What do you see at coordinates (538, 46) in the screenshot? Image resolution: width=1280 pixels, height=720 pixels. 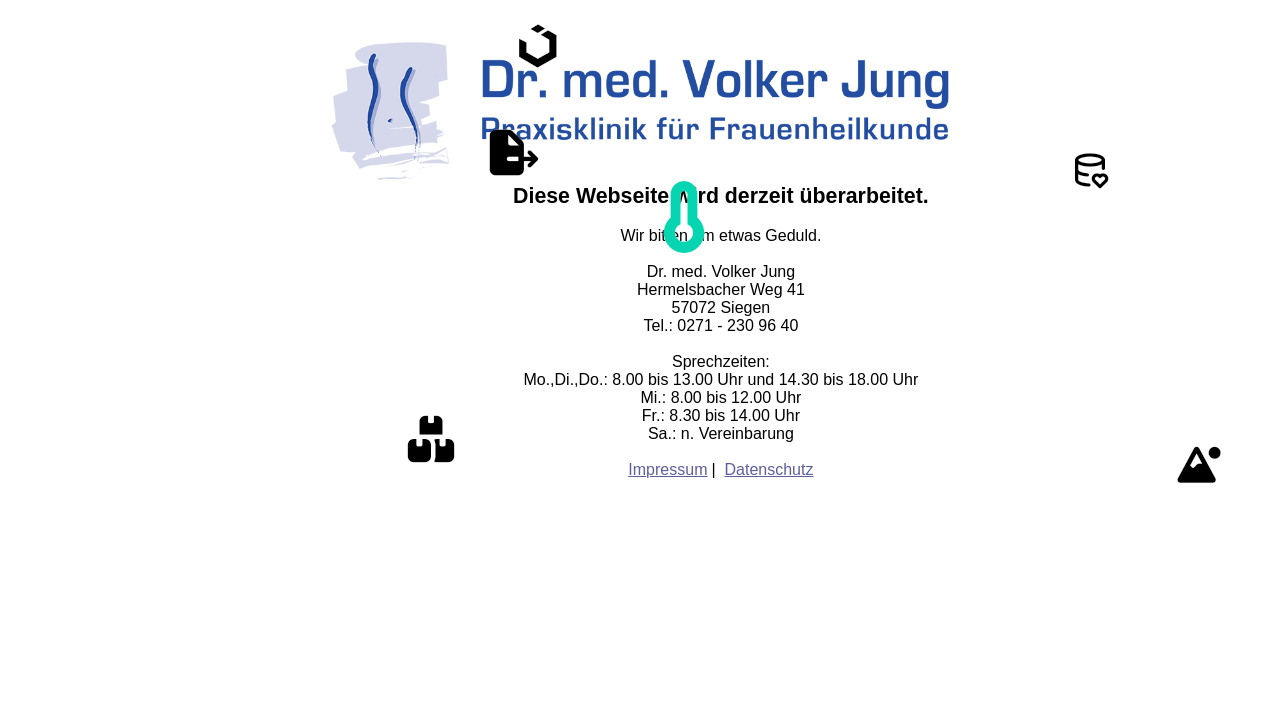 I see `UIkit framework logo` at bounding box center [538, 46].